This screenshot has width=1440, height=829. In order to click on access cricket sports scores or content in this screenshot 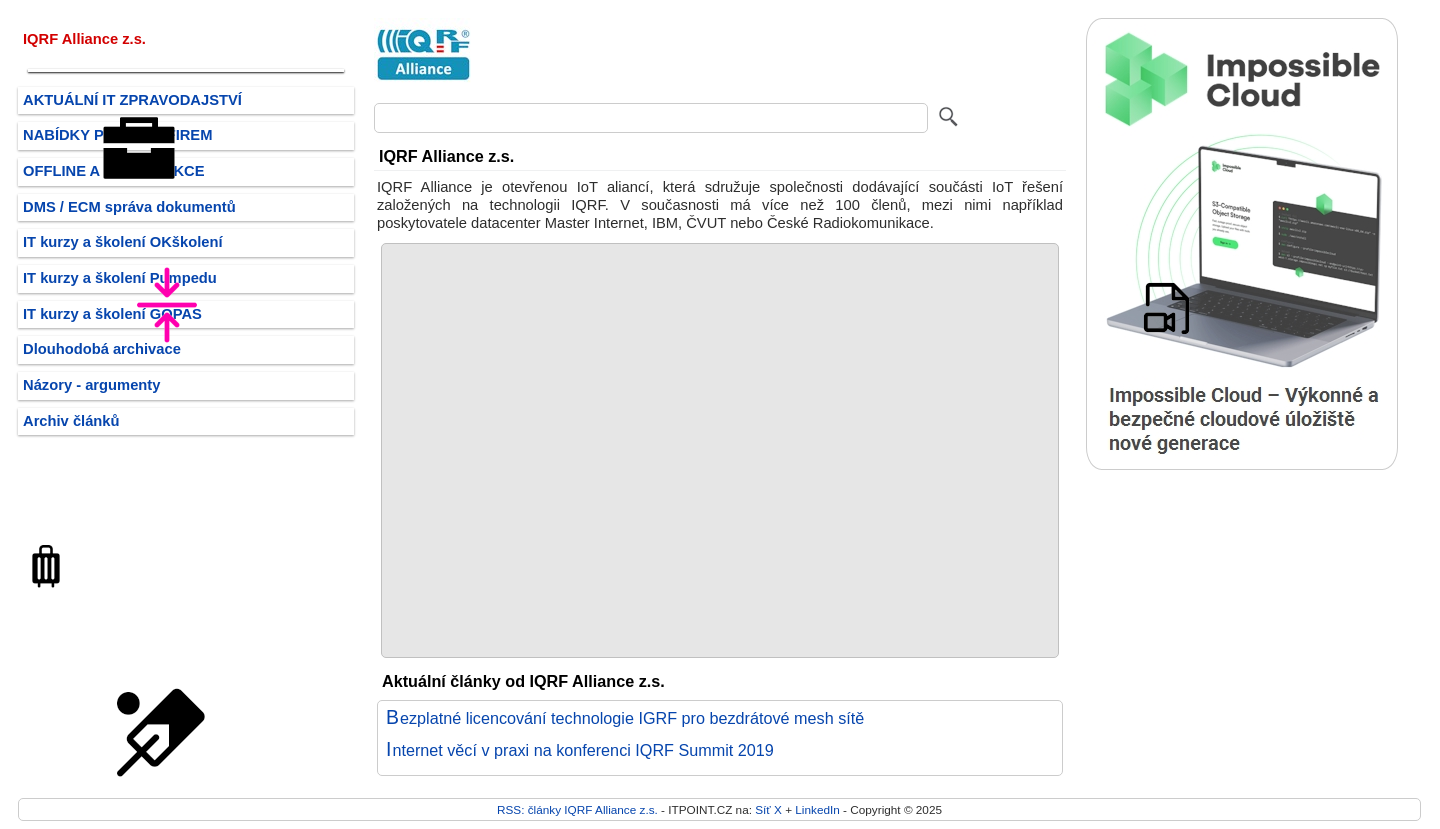, I will do `click(156, 731)`.